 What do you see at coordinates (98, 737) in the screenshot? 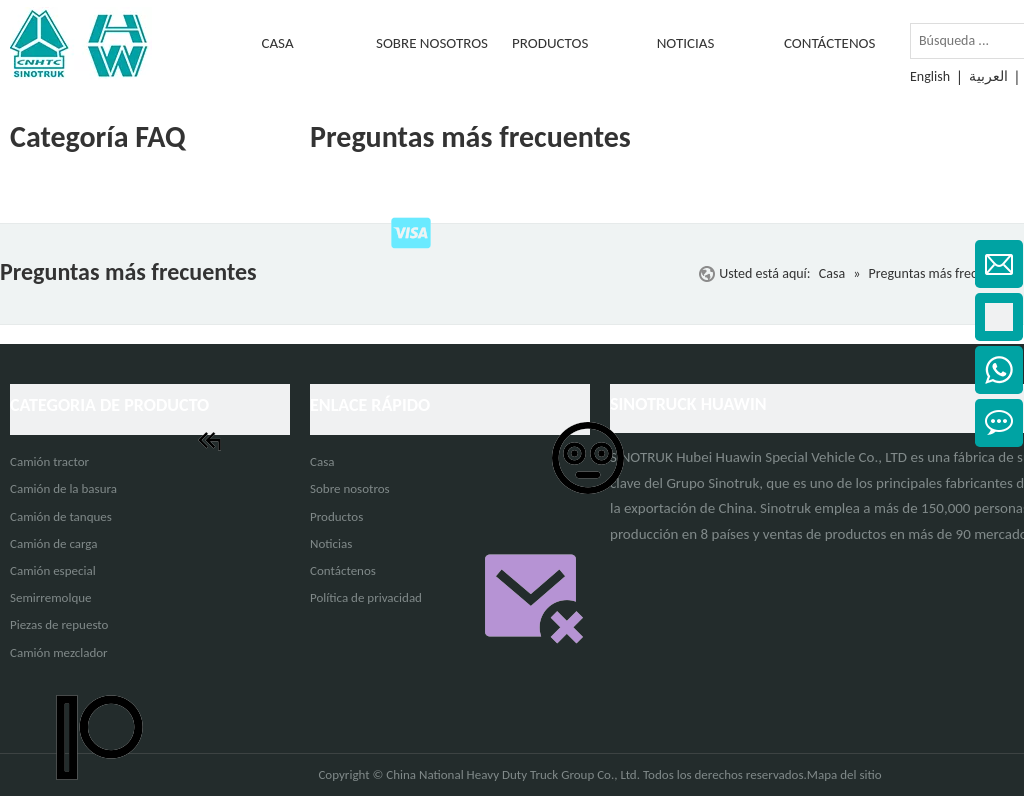
I see `link to Patreon profile` at bounding box center [98, 737].